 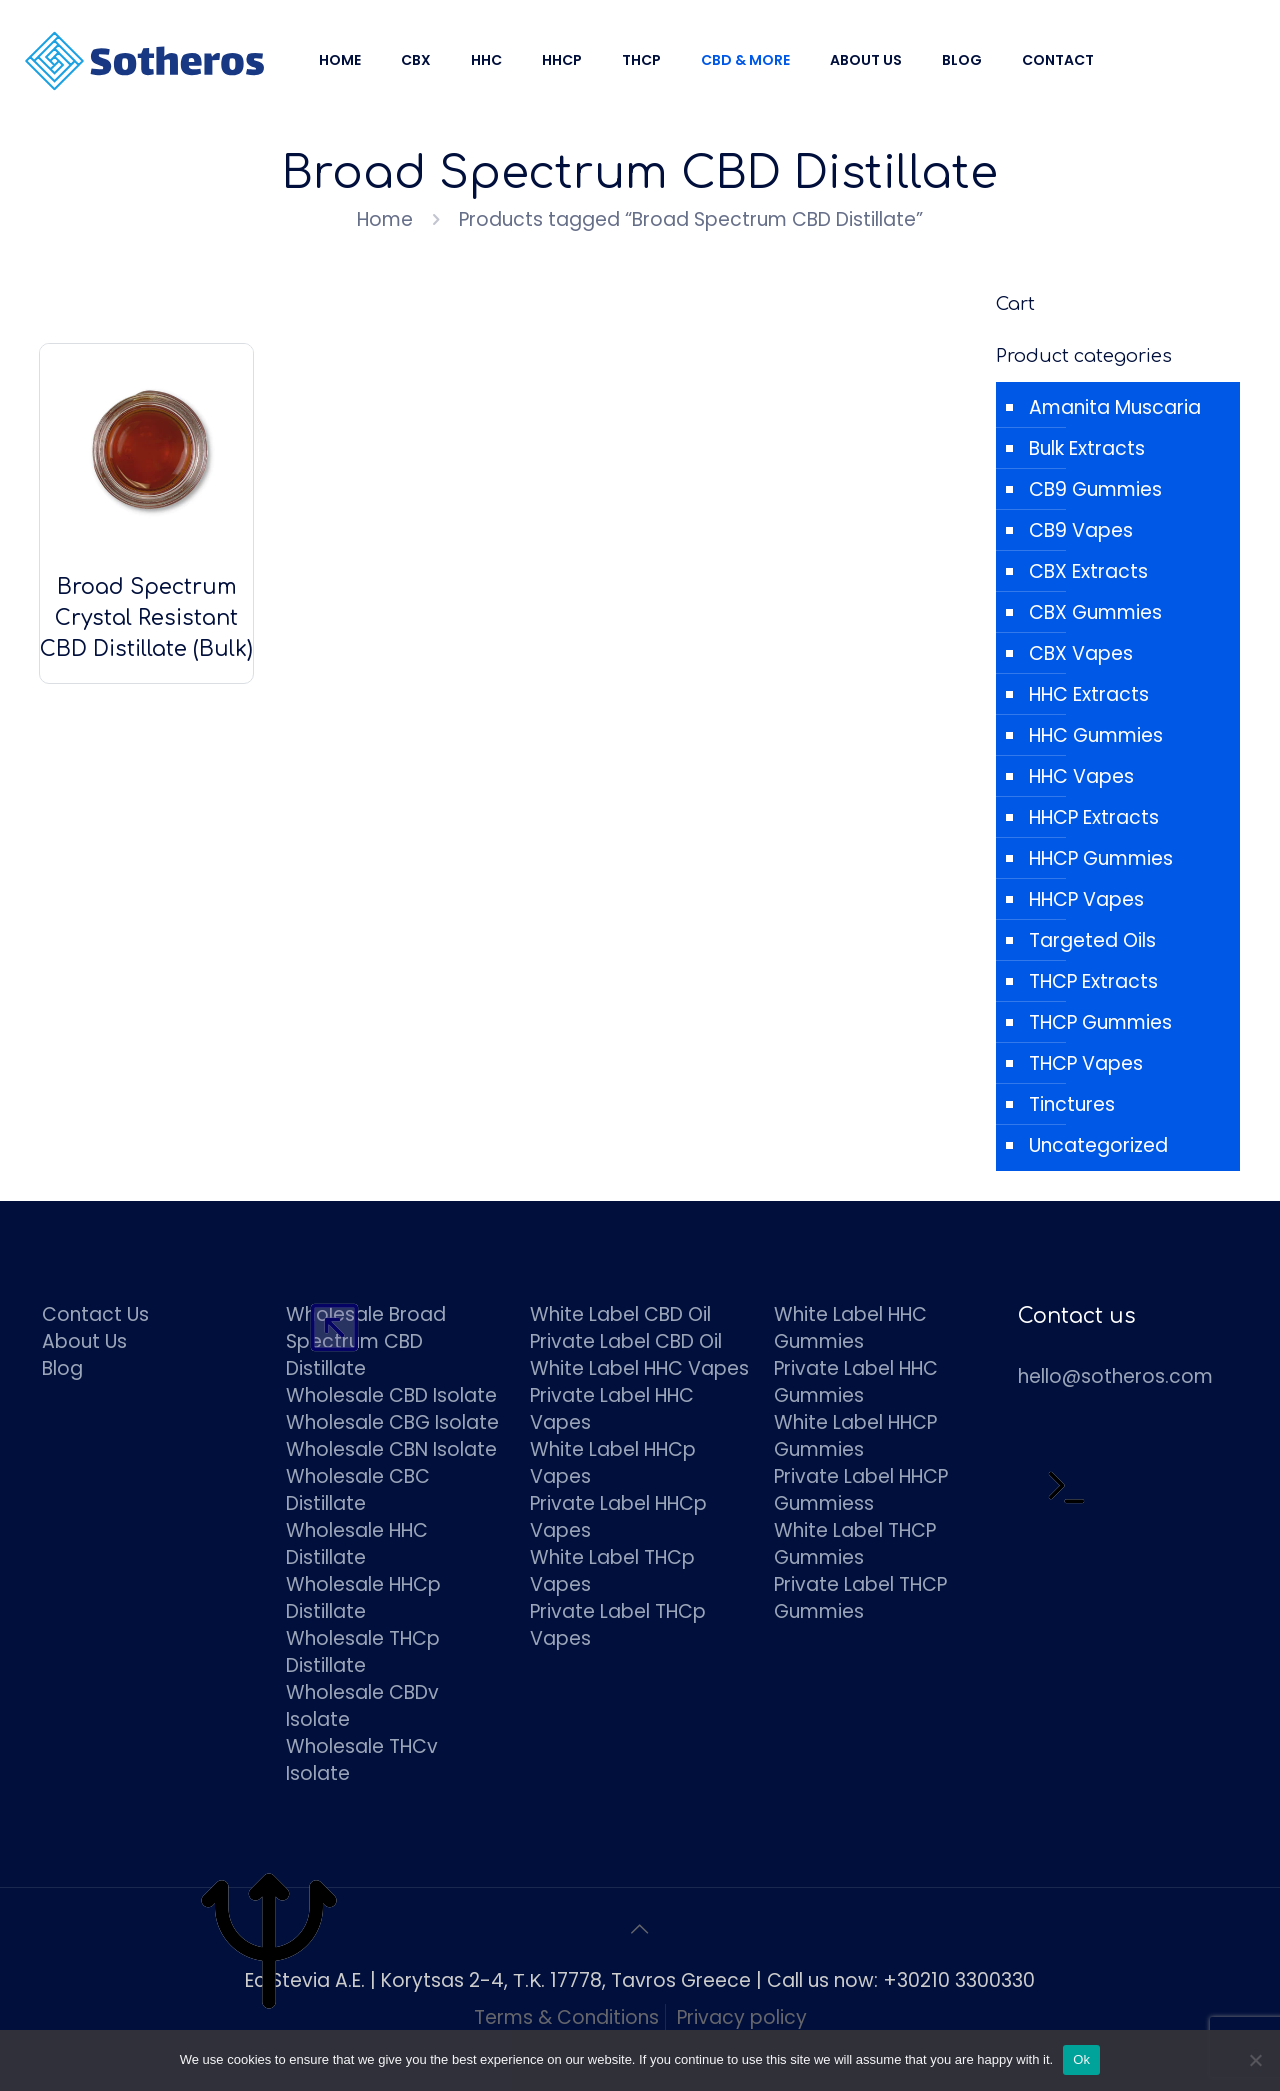 I want to click on open the command line or terminal, so click(x=1066, y=1487).